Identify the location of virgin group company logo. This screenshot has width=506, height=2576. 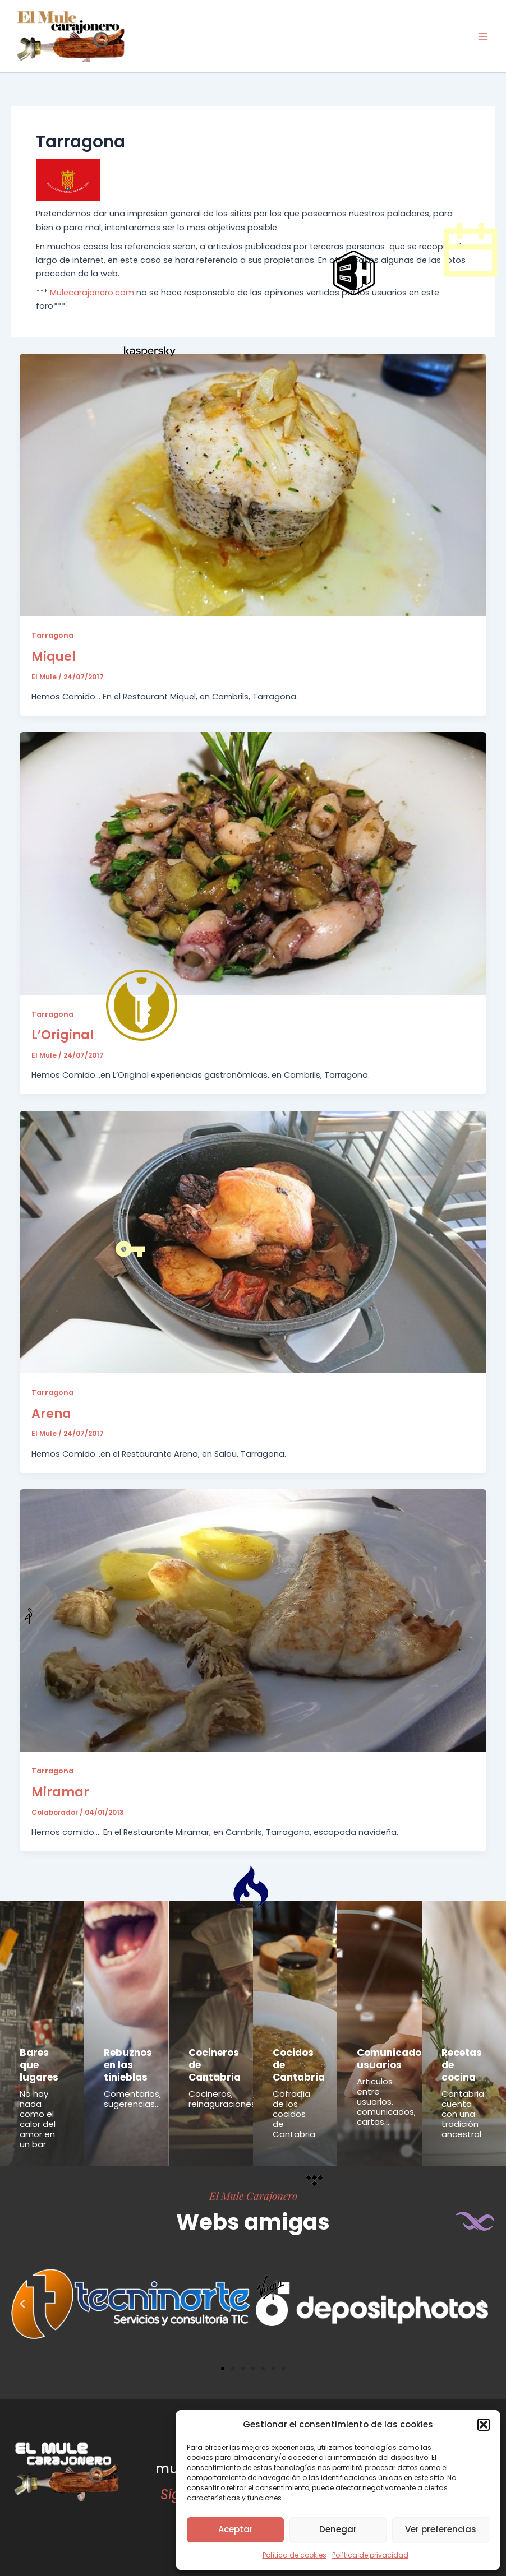
(270, 2287).